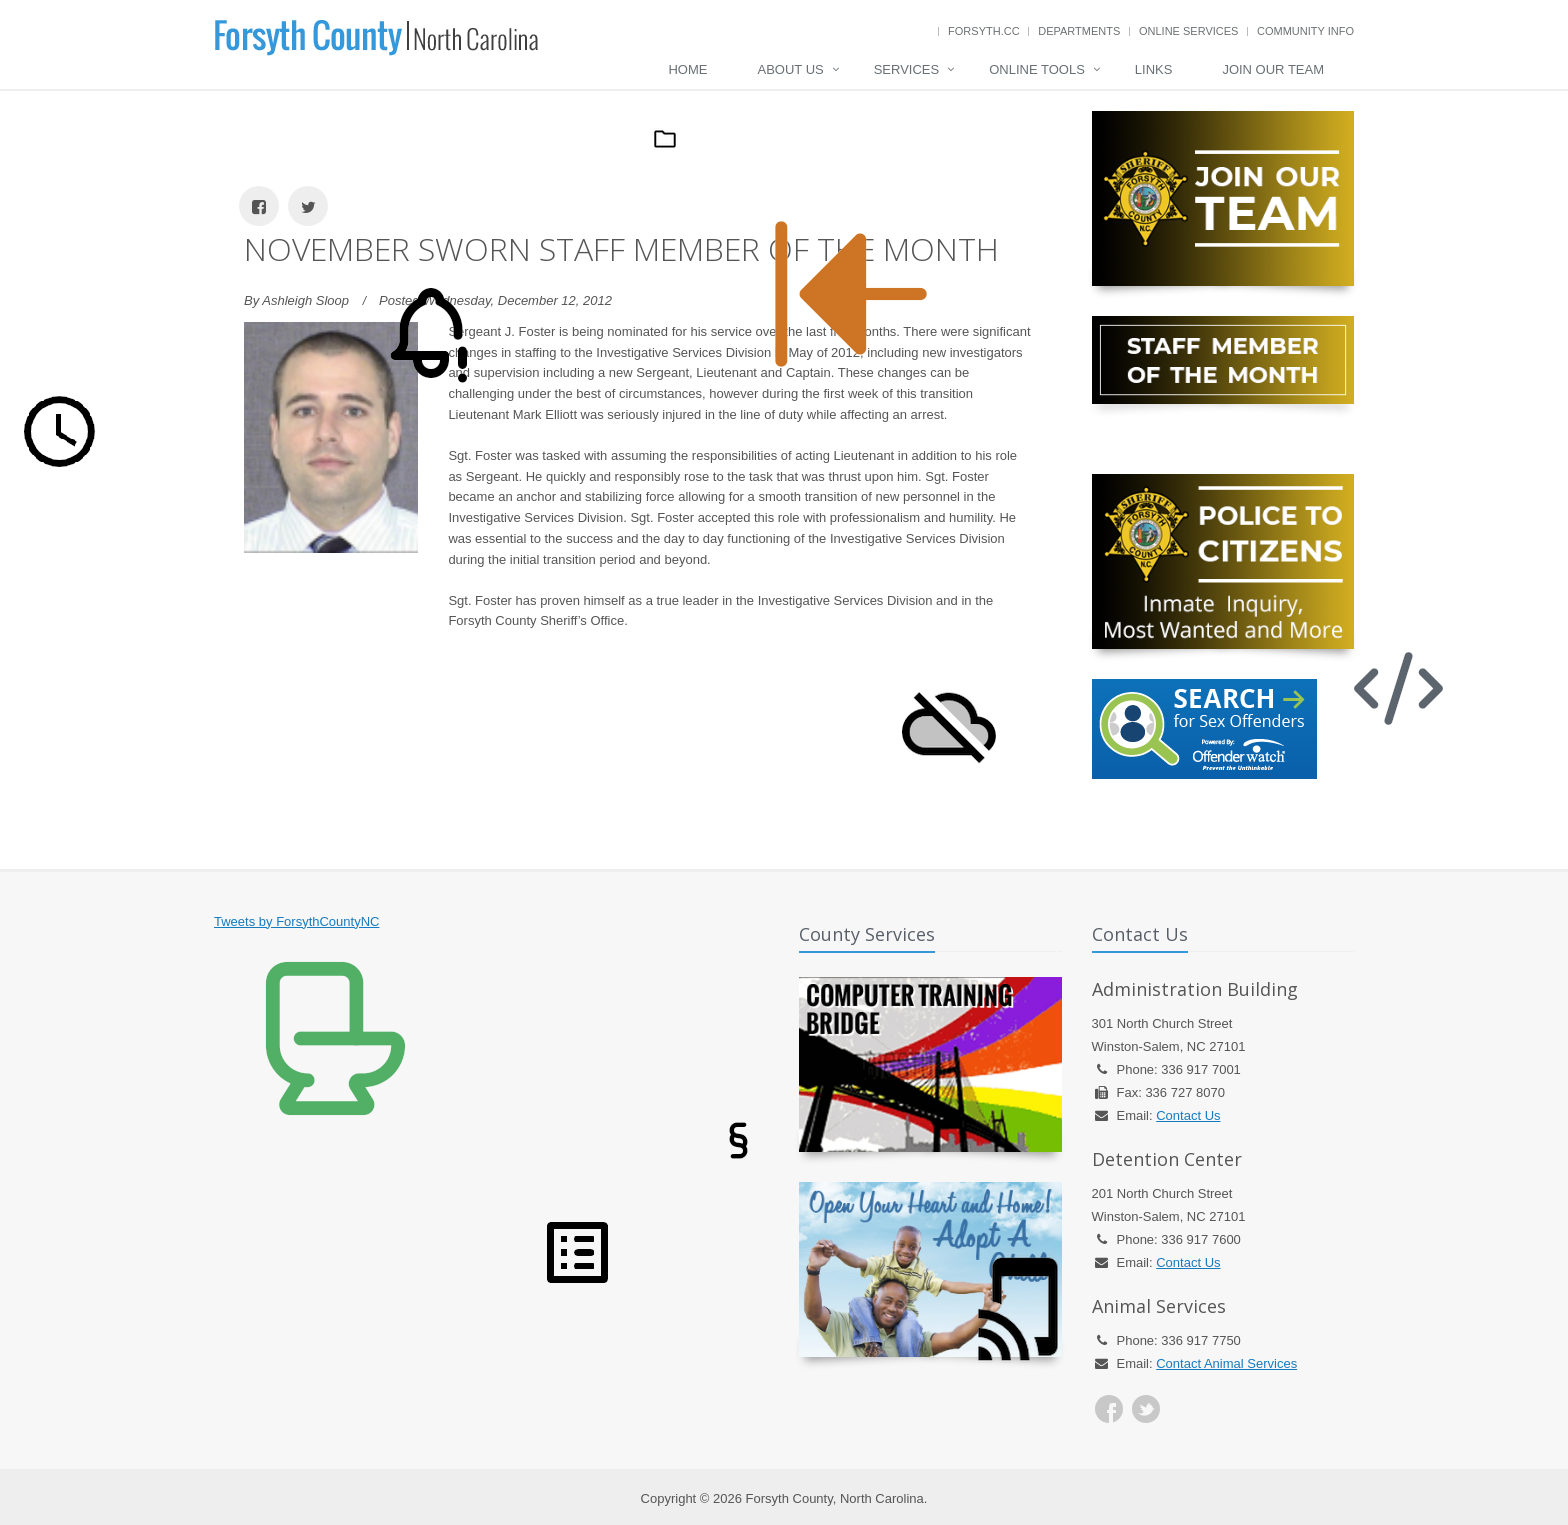 The image size is (1568, 1525). What do you see at coordinates (59, 431) in the screenshot?
I see `view time or clock settings` at bounding box center [59, 431].